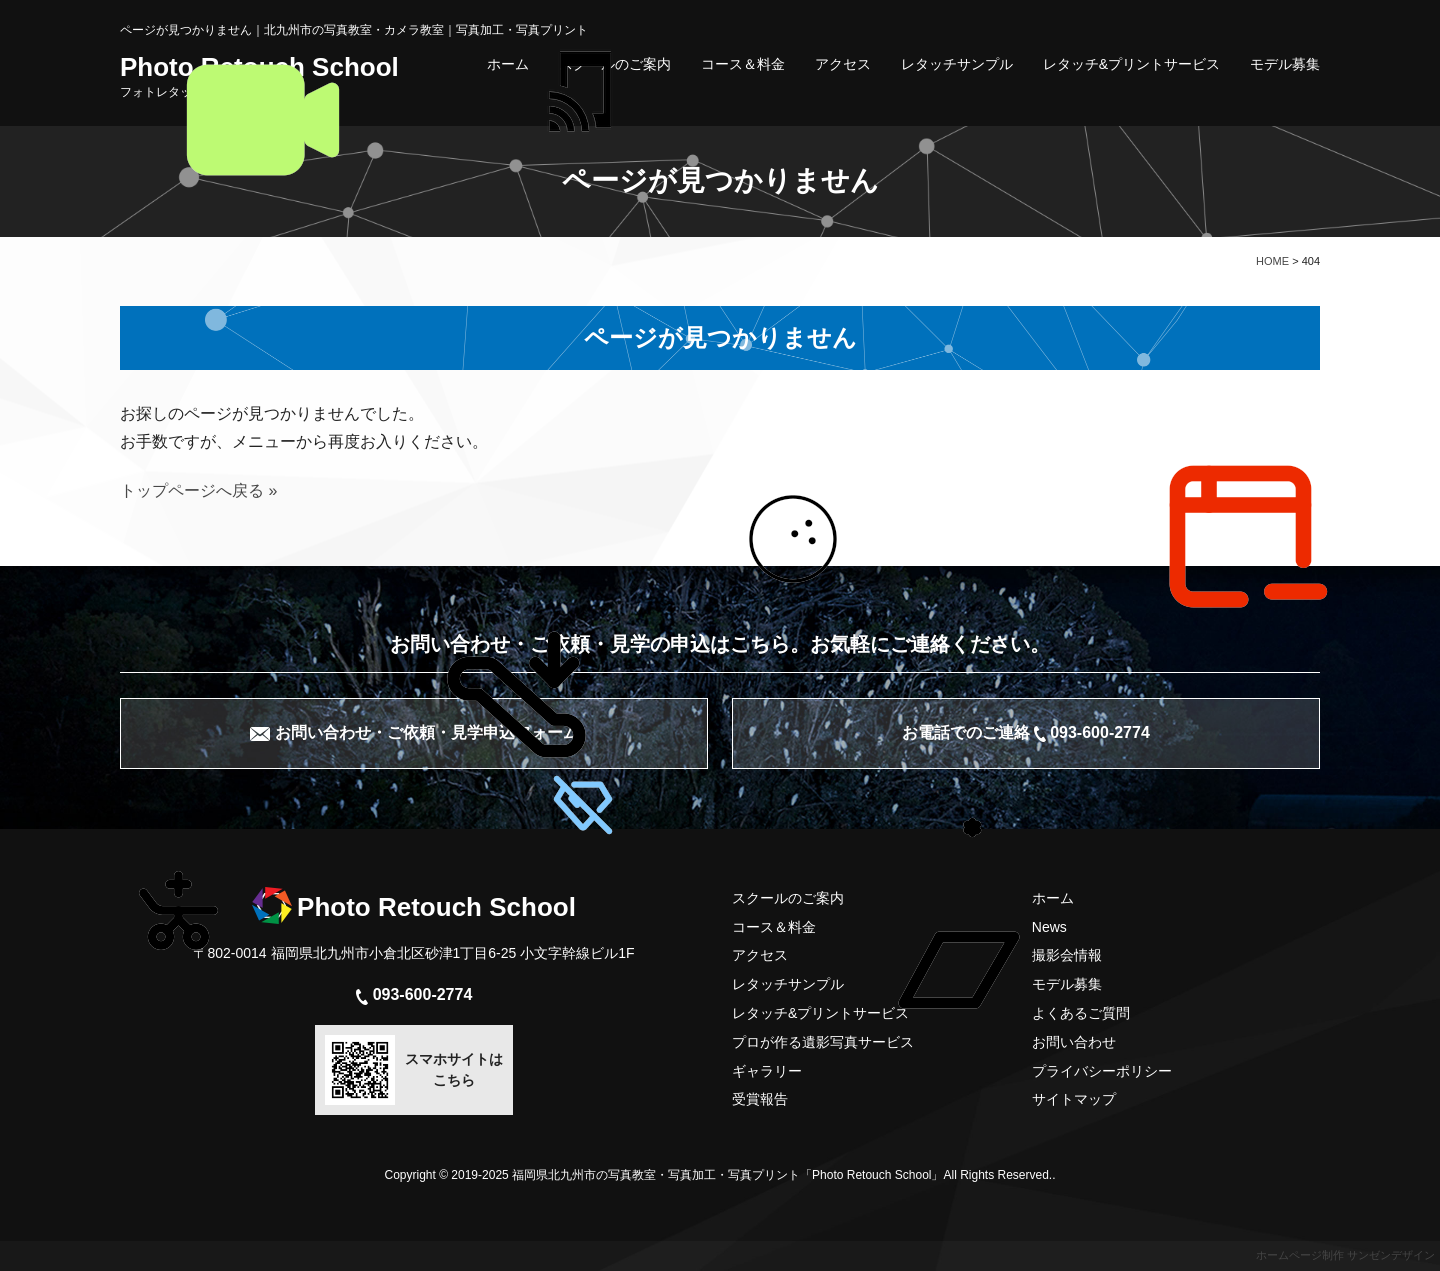  I want to click on visit bandcamp profile or page, so click(959, 970).